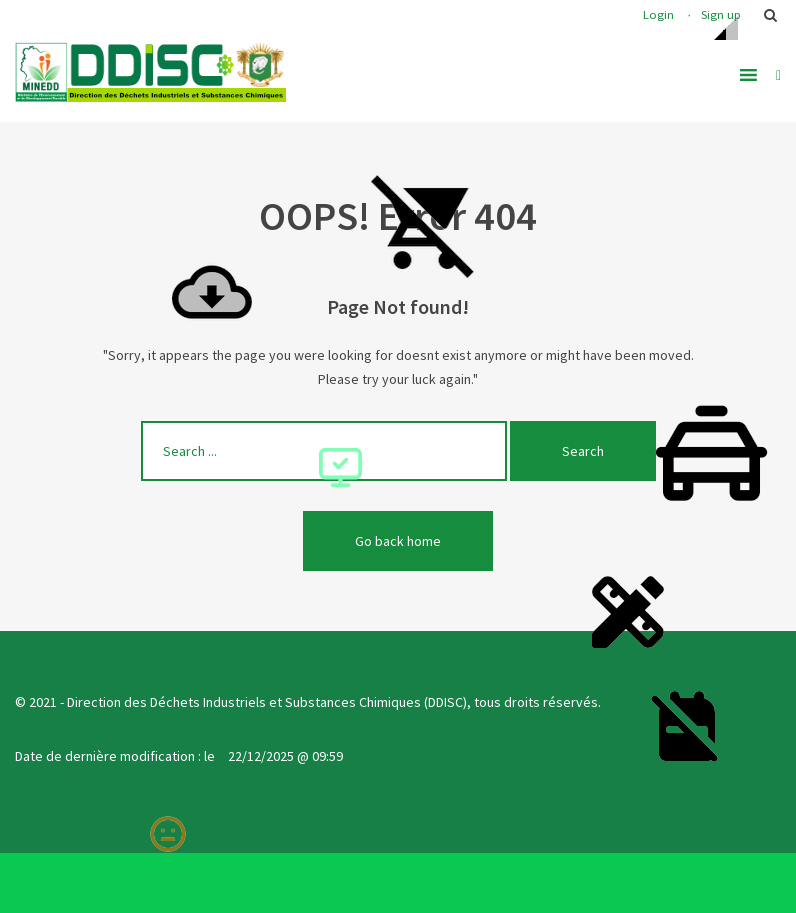 The width and height of the screenshot is (796, 913). I want to click on remove item from shopping cart, so click(425, 224).